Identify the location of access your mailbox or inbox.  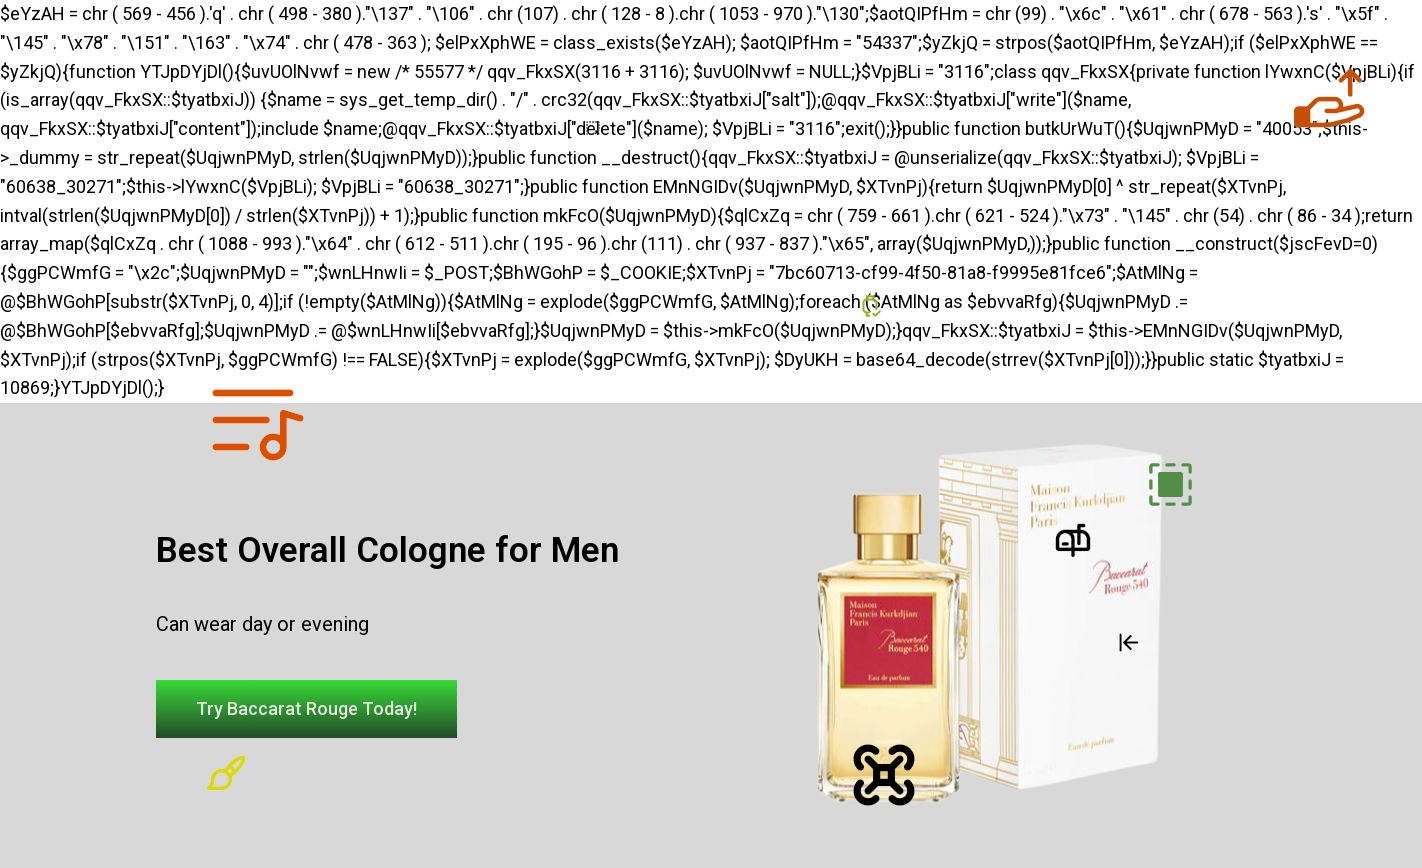
(1073, 541).